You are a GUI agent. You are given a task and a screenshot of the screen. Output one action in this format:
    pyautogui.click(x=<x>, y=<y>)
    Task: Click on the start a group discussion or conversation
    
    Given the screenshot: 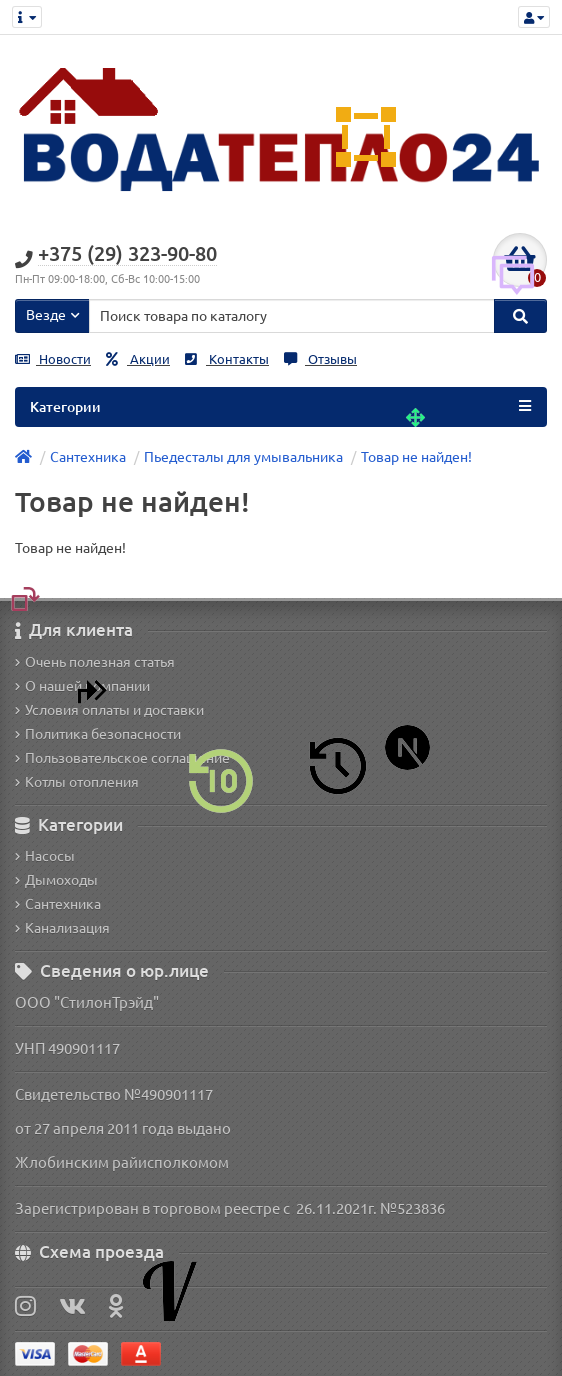 What is the action you would take?
    pyautogui.click(x=513, y=275)
    